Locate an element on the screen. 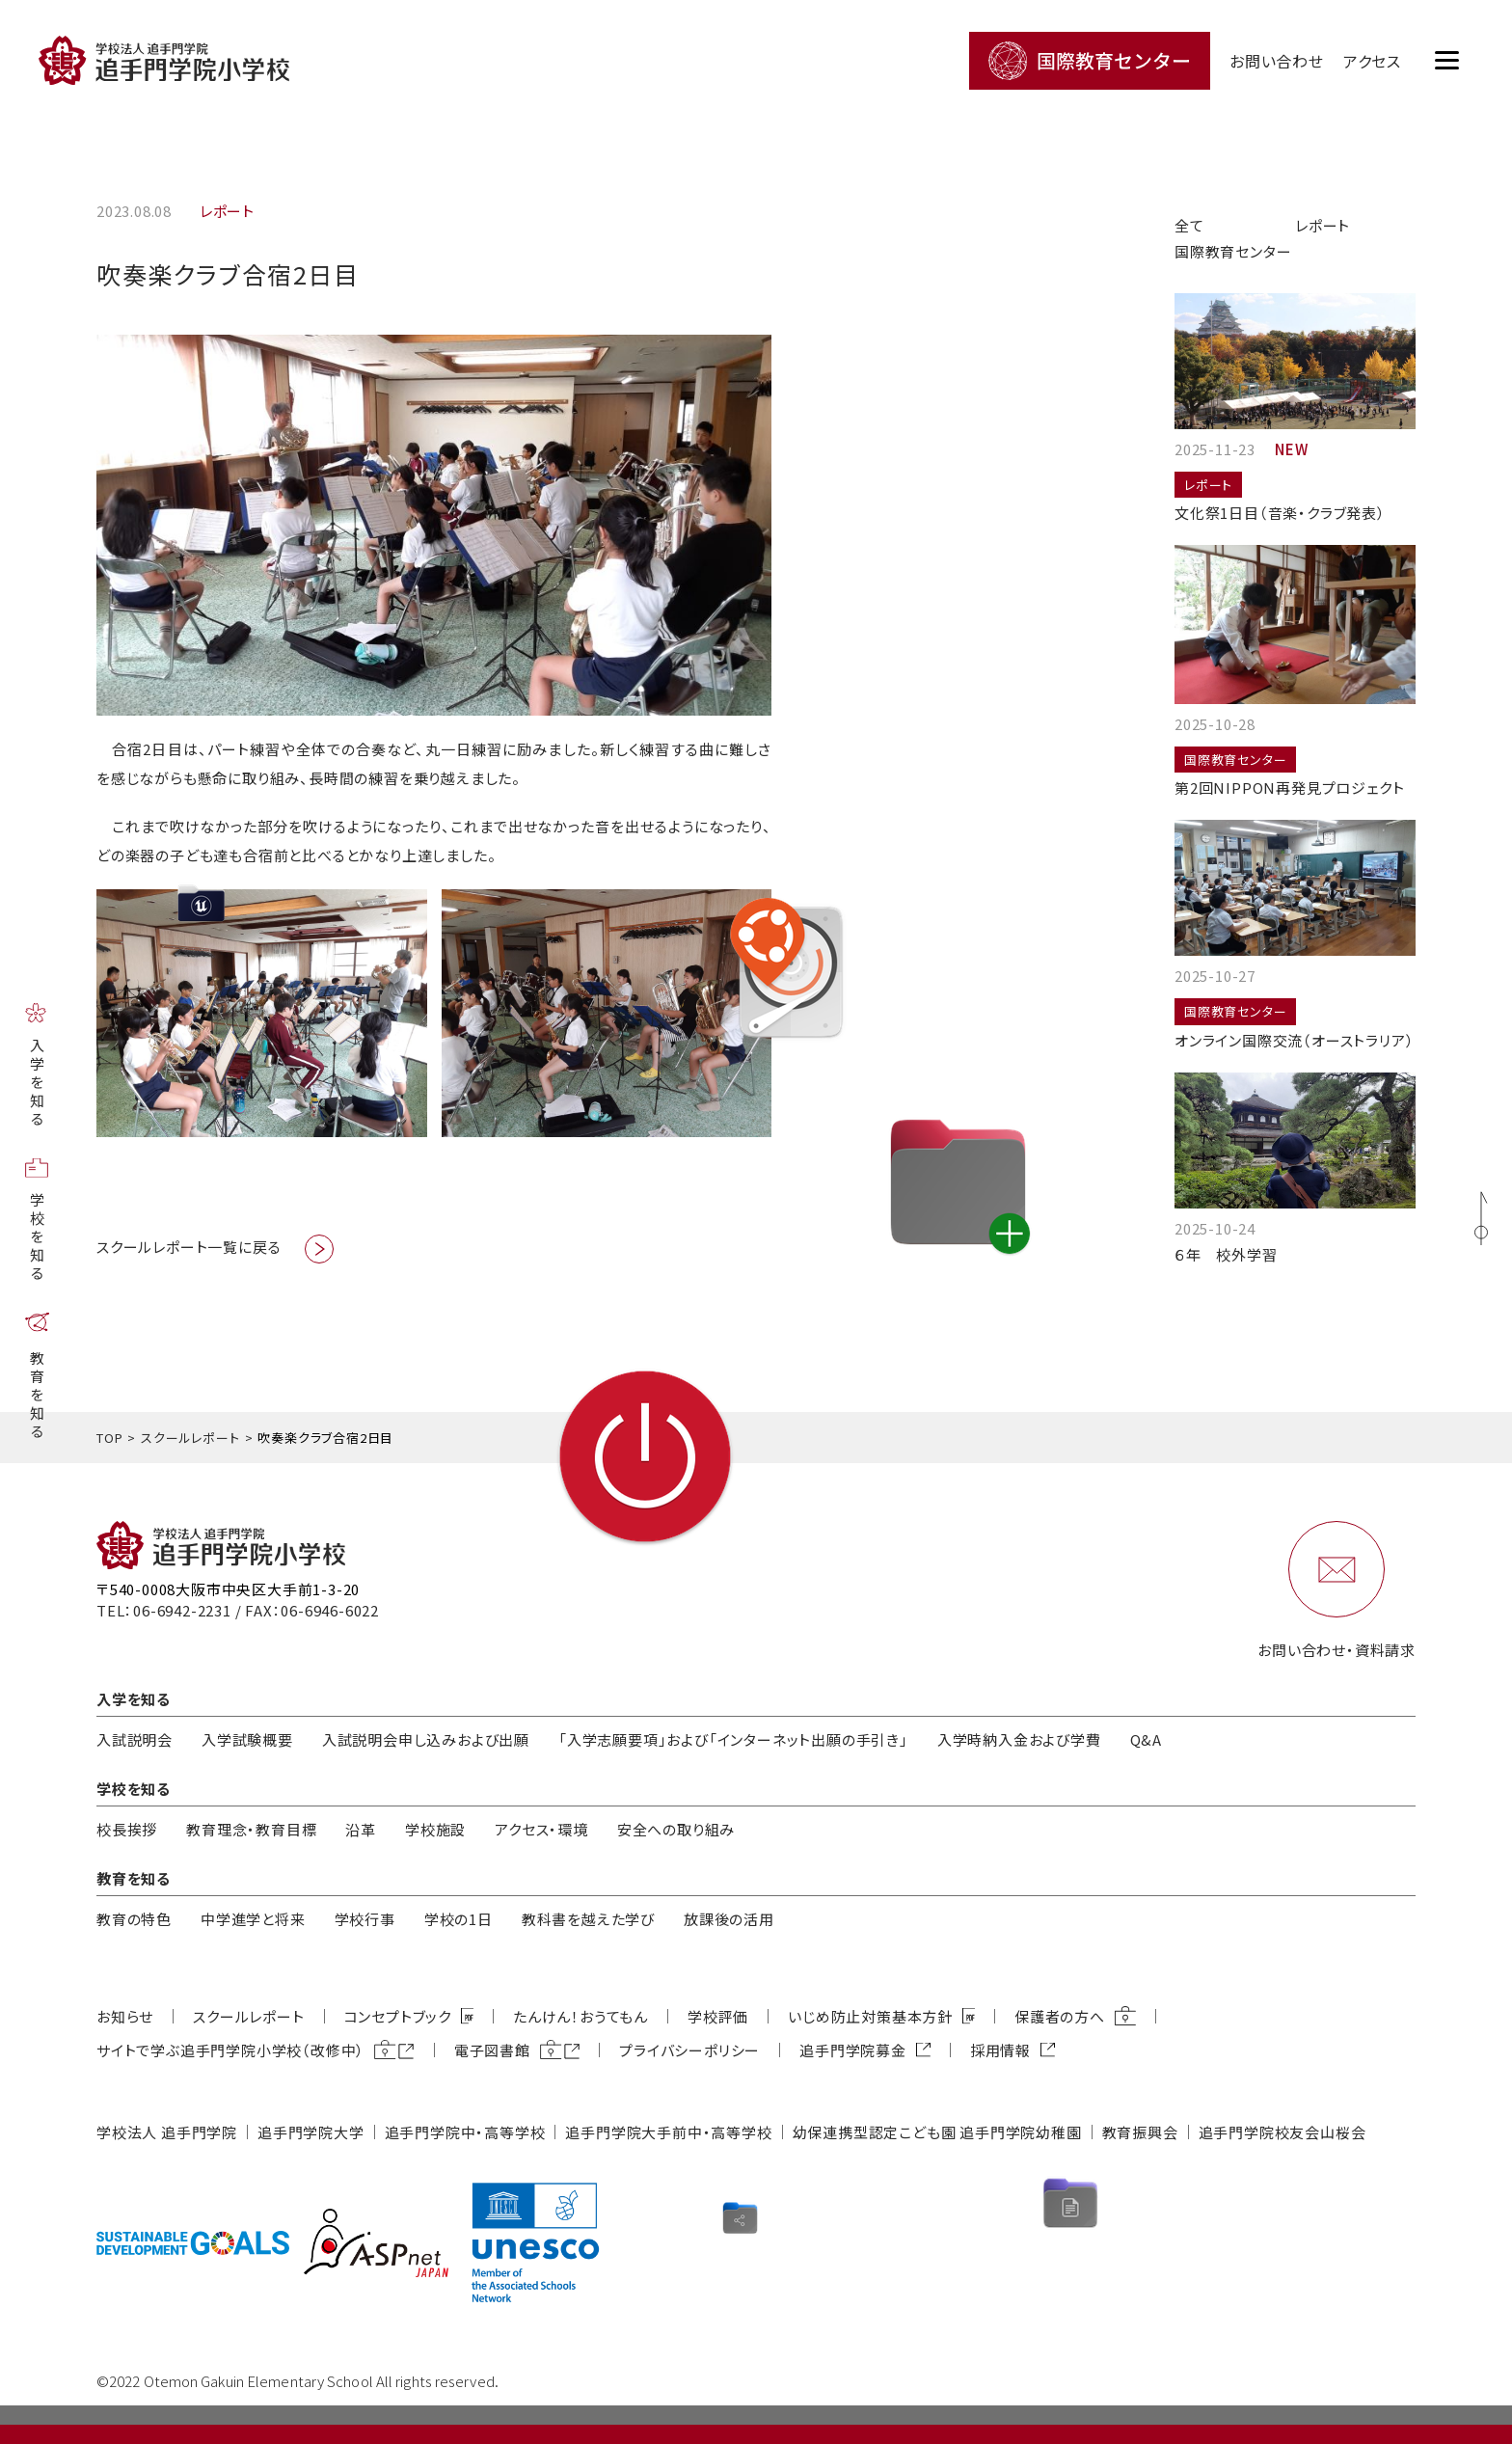  open your public shared folder is located at coordinates (740, 2217).